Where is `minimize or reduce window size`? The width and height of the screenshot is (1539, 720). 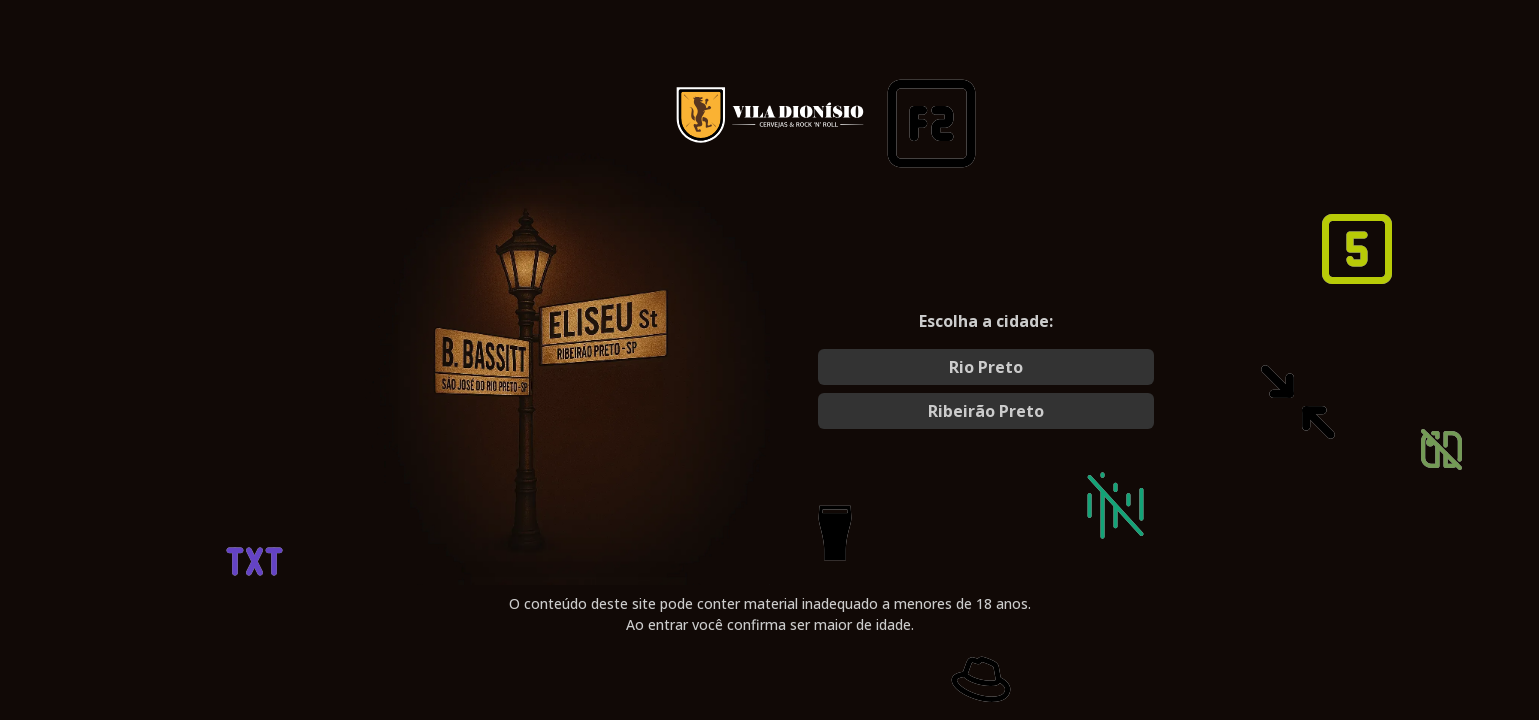 minimize or reduce window size is located at coordinates (1298, 402).